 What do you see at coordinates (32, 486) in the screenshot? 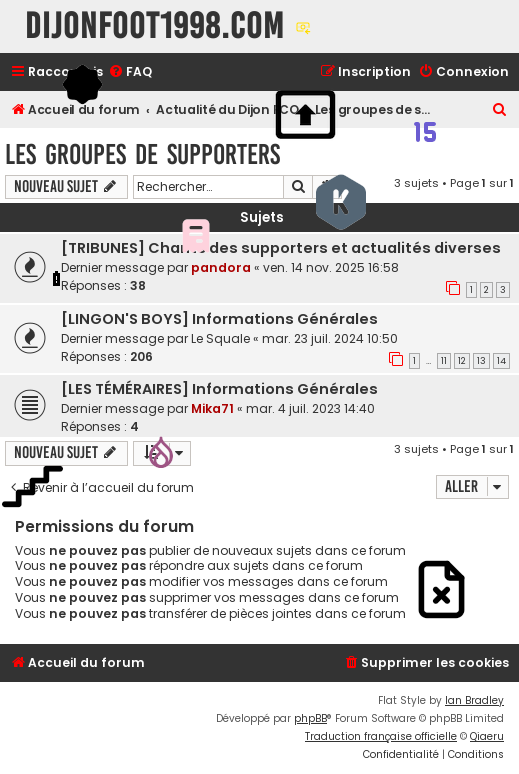
I see `view steps or stairs in a building map` at bounding box center [32, 486].